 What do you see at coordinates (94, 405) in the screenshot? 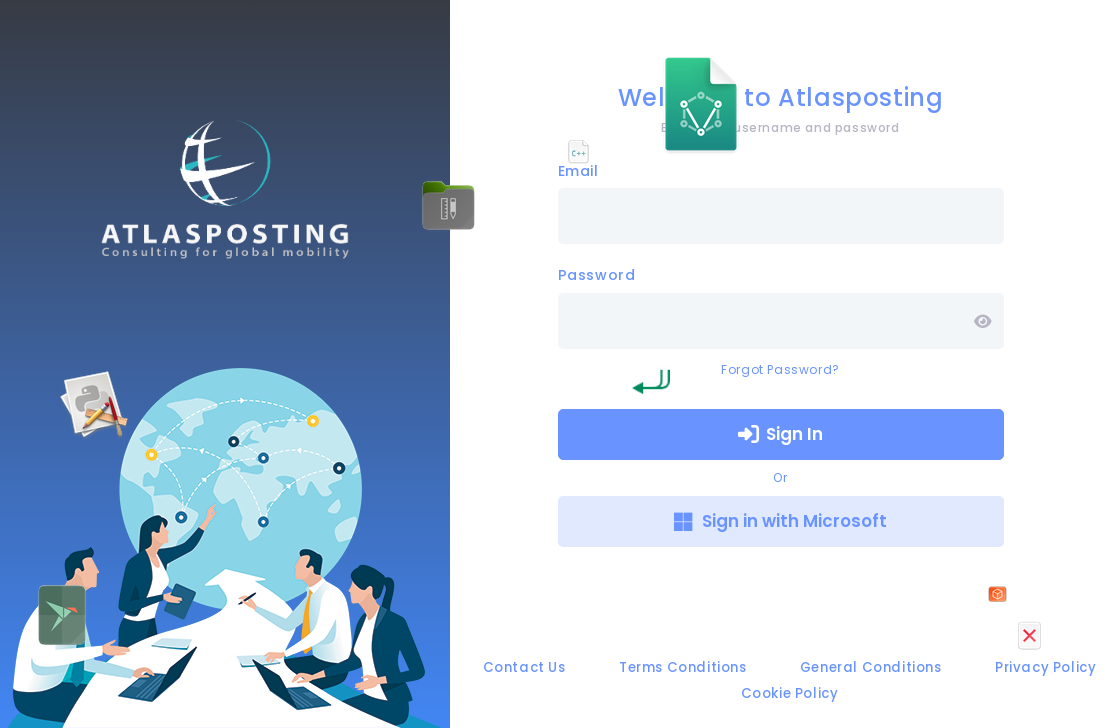
I see `python application or script runner` at bounding box center [94, 405].